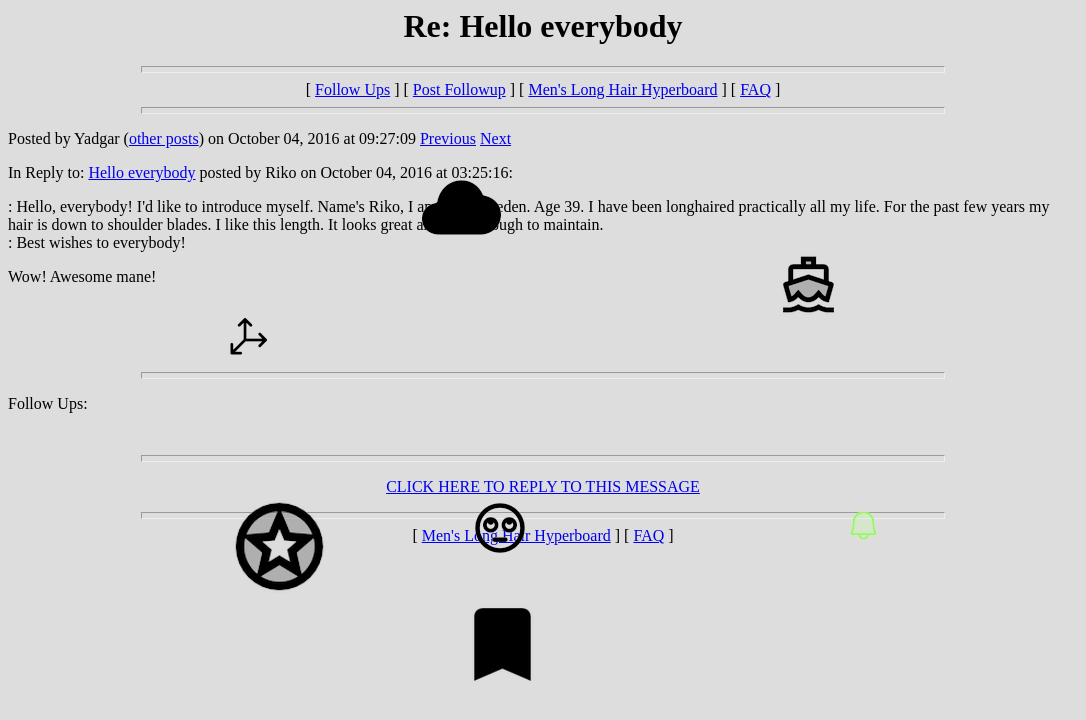 Image resolution: width=1086 pixels, height=720 pixels. Describe the element at coordinates (279, 546) in the screenshot. I see `view favorites or starred items` at that location.